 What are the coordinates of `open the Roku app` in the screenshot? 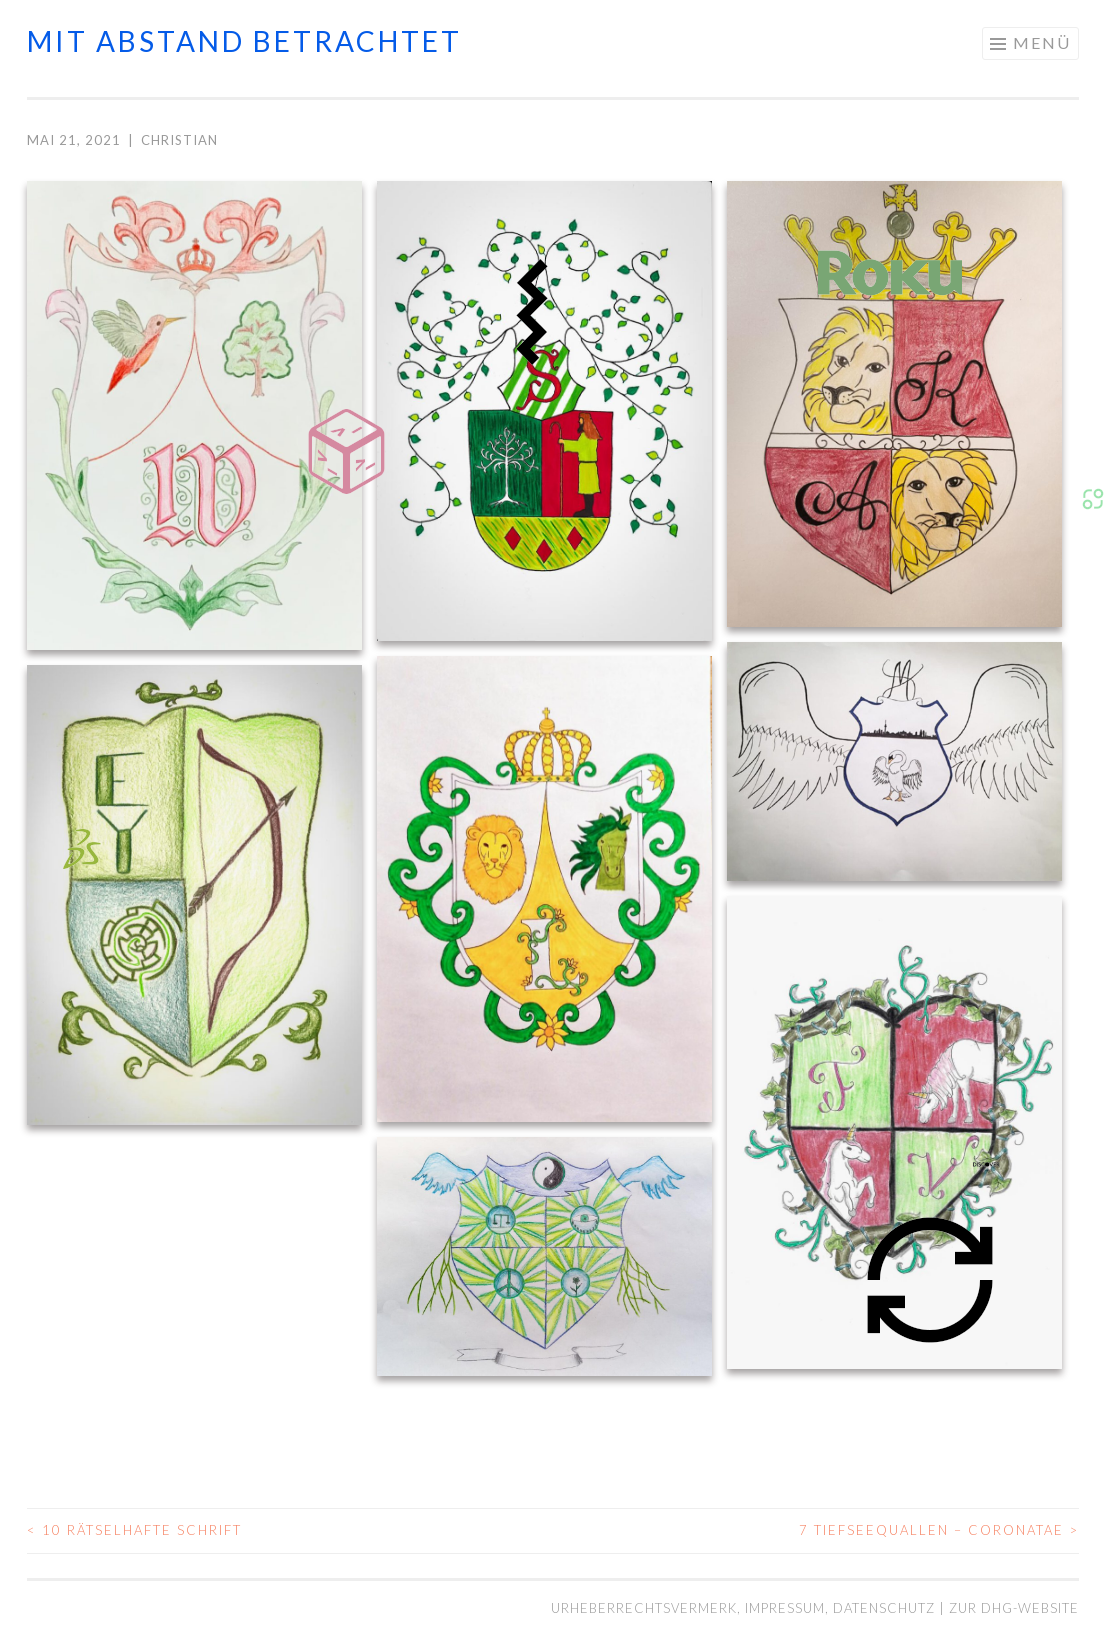 It's located at (890, 273).